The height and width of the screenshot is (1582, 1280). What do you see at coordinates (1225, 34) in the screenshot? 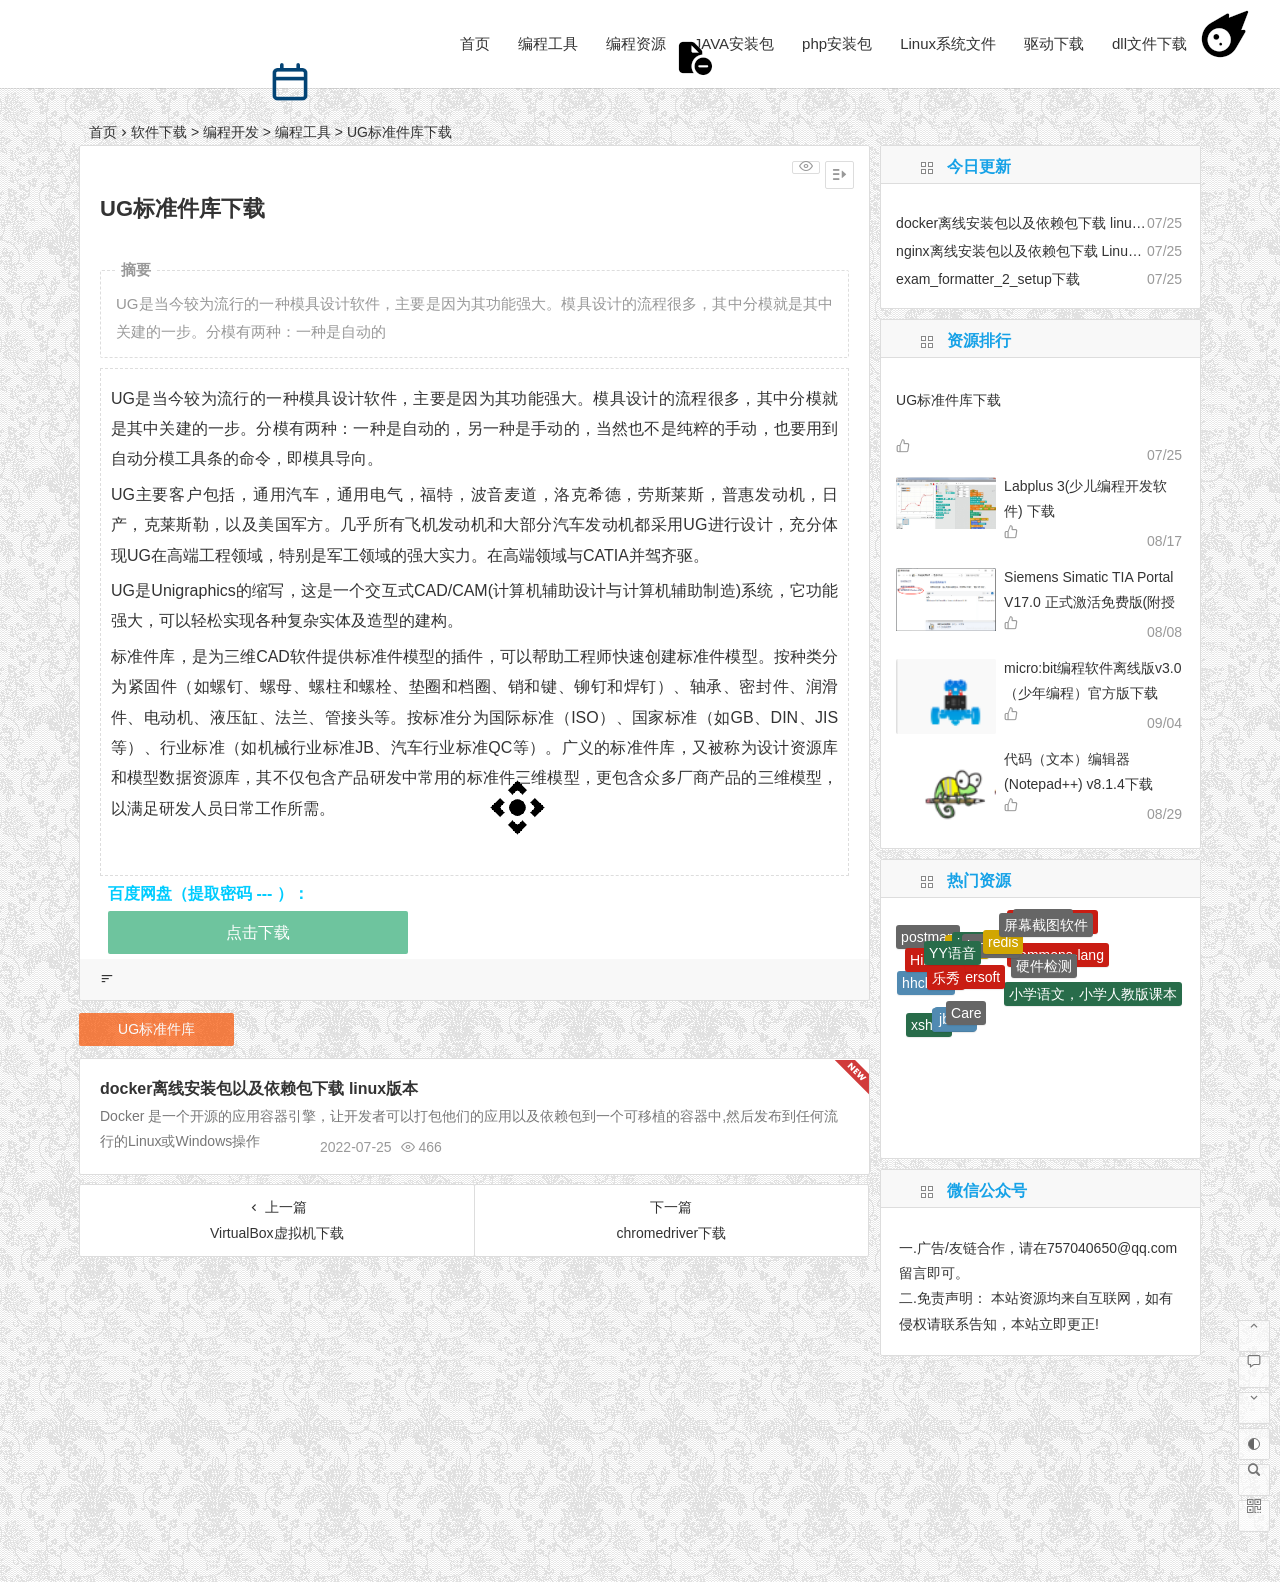
I see `indicates a trending or viral item` at bounding box center [1225, 34].